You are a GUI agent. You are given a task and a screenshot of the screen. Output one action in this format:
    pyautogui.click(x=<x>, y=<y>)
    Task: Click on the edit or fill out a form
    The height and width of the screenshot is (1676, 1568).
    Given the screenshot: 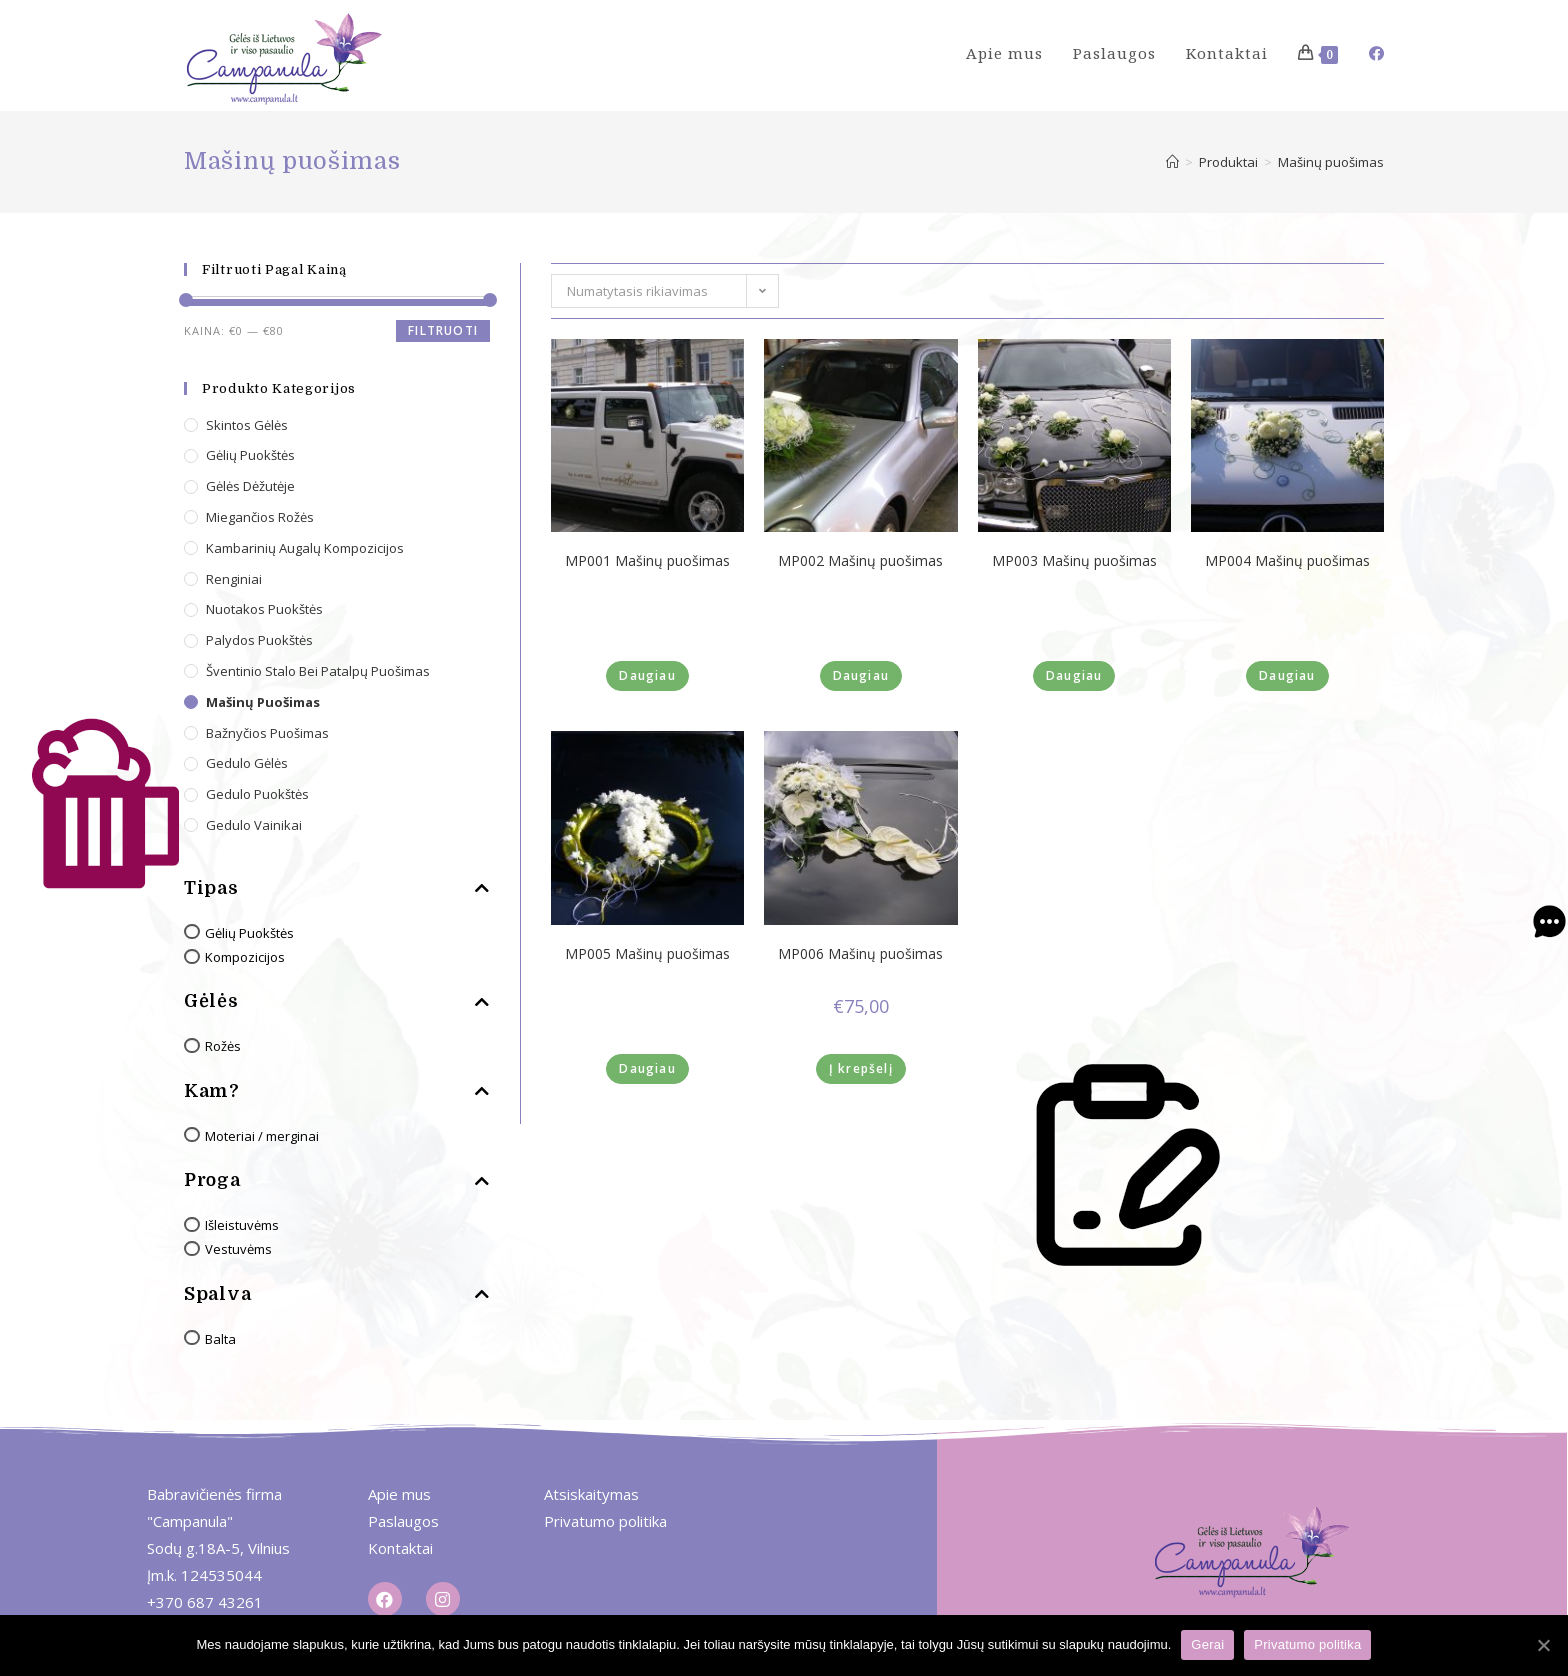 What is the action you would take?
    pyautogui.click(x=1119, y=1165)
    